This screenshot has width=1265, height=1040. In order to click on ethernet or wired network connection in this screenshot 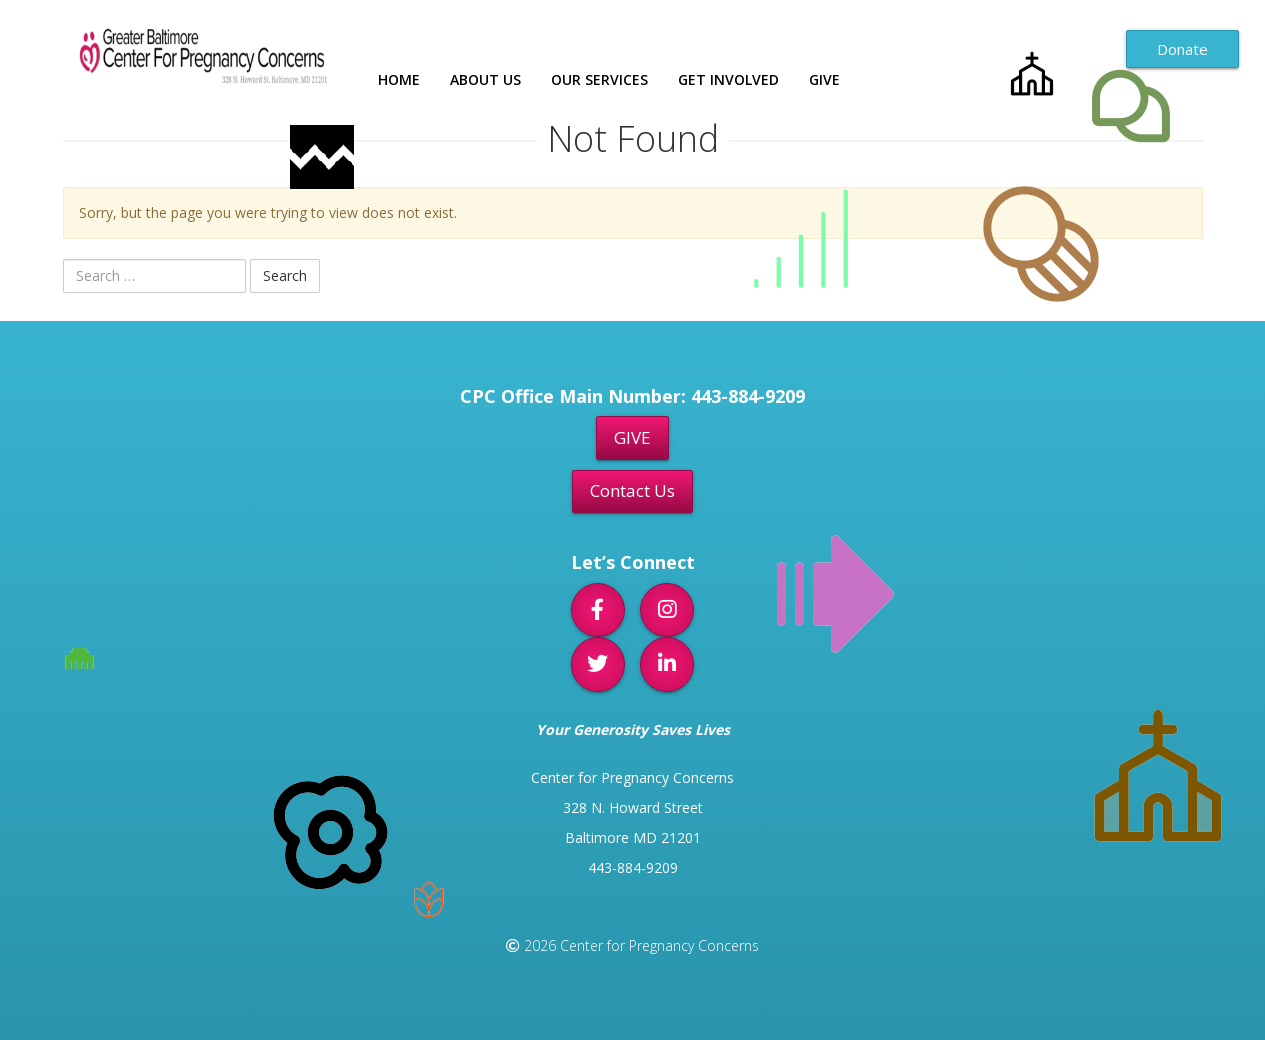, I will do `click(79, 658)`.